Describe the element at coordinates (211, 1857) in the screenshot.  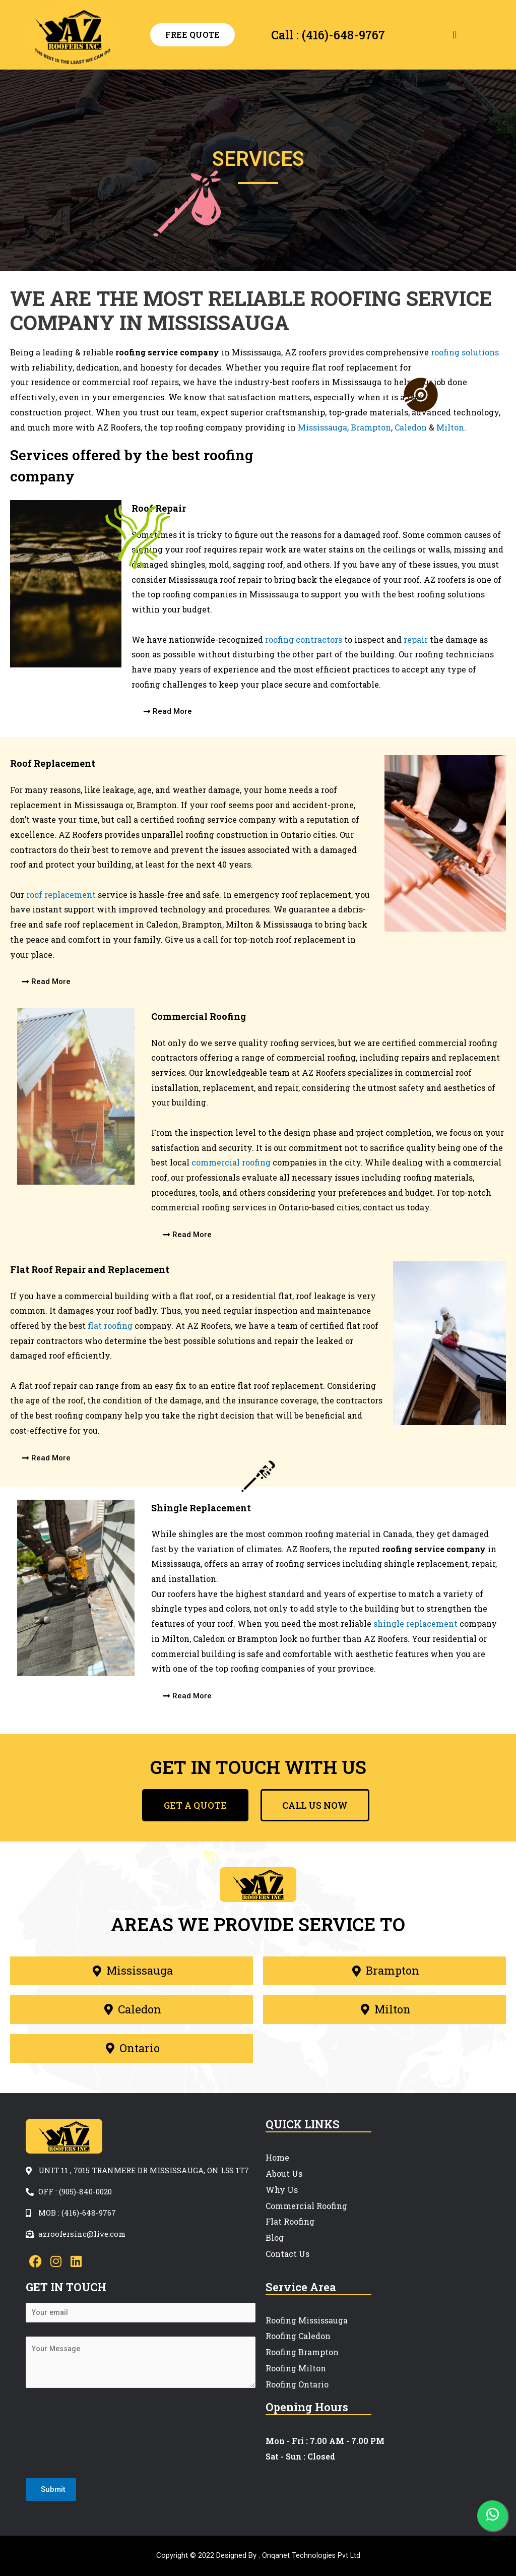
I see `select barbed nails ability or attack` at that location.